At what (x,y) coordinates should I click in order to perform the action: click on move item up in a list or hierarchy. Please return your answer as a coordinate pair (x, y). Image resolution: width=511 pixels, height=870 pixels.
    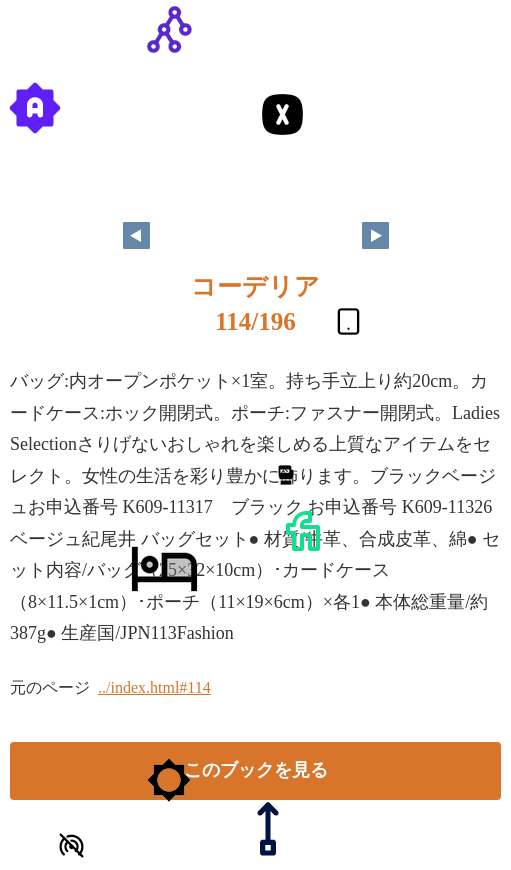
    Looking at the image, I should click on (268, 829).